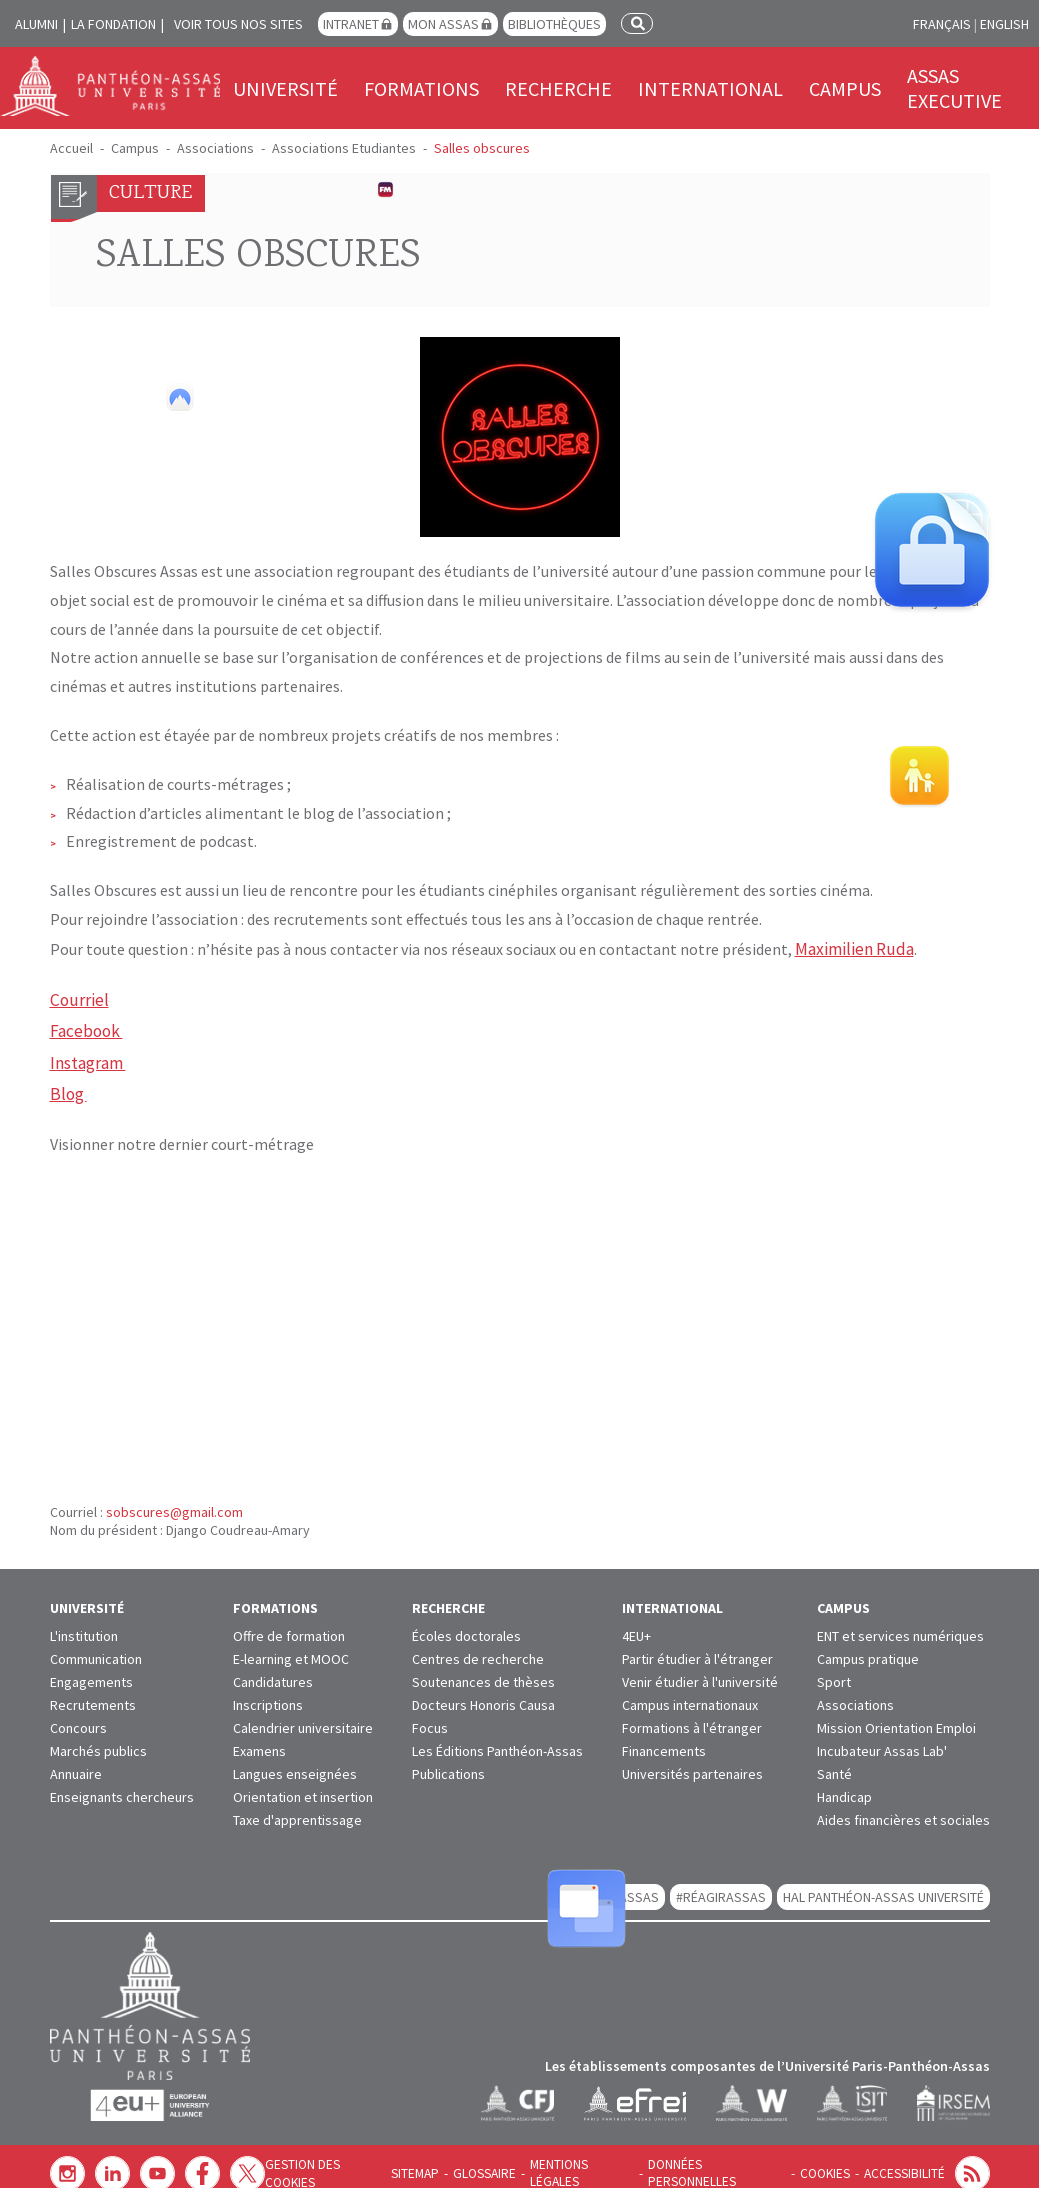 The height and width of the screenshot is (2188, 1039). I want to click on manage startup applications and session settings, so click(586, 1908).